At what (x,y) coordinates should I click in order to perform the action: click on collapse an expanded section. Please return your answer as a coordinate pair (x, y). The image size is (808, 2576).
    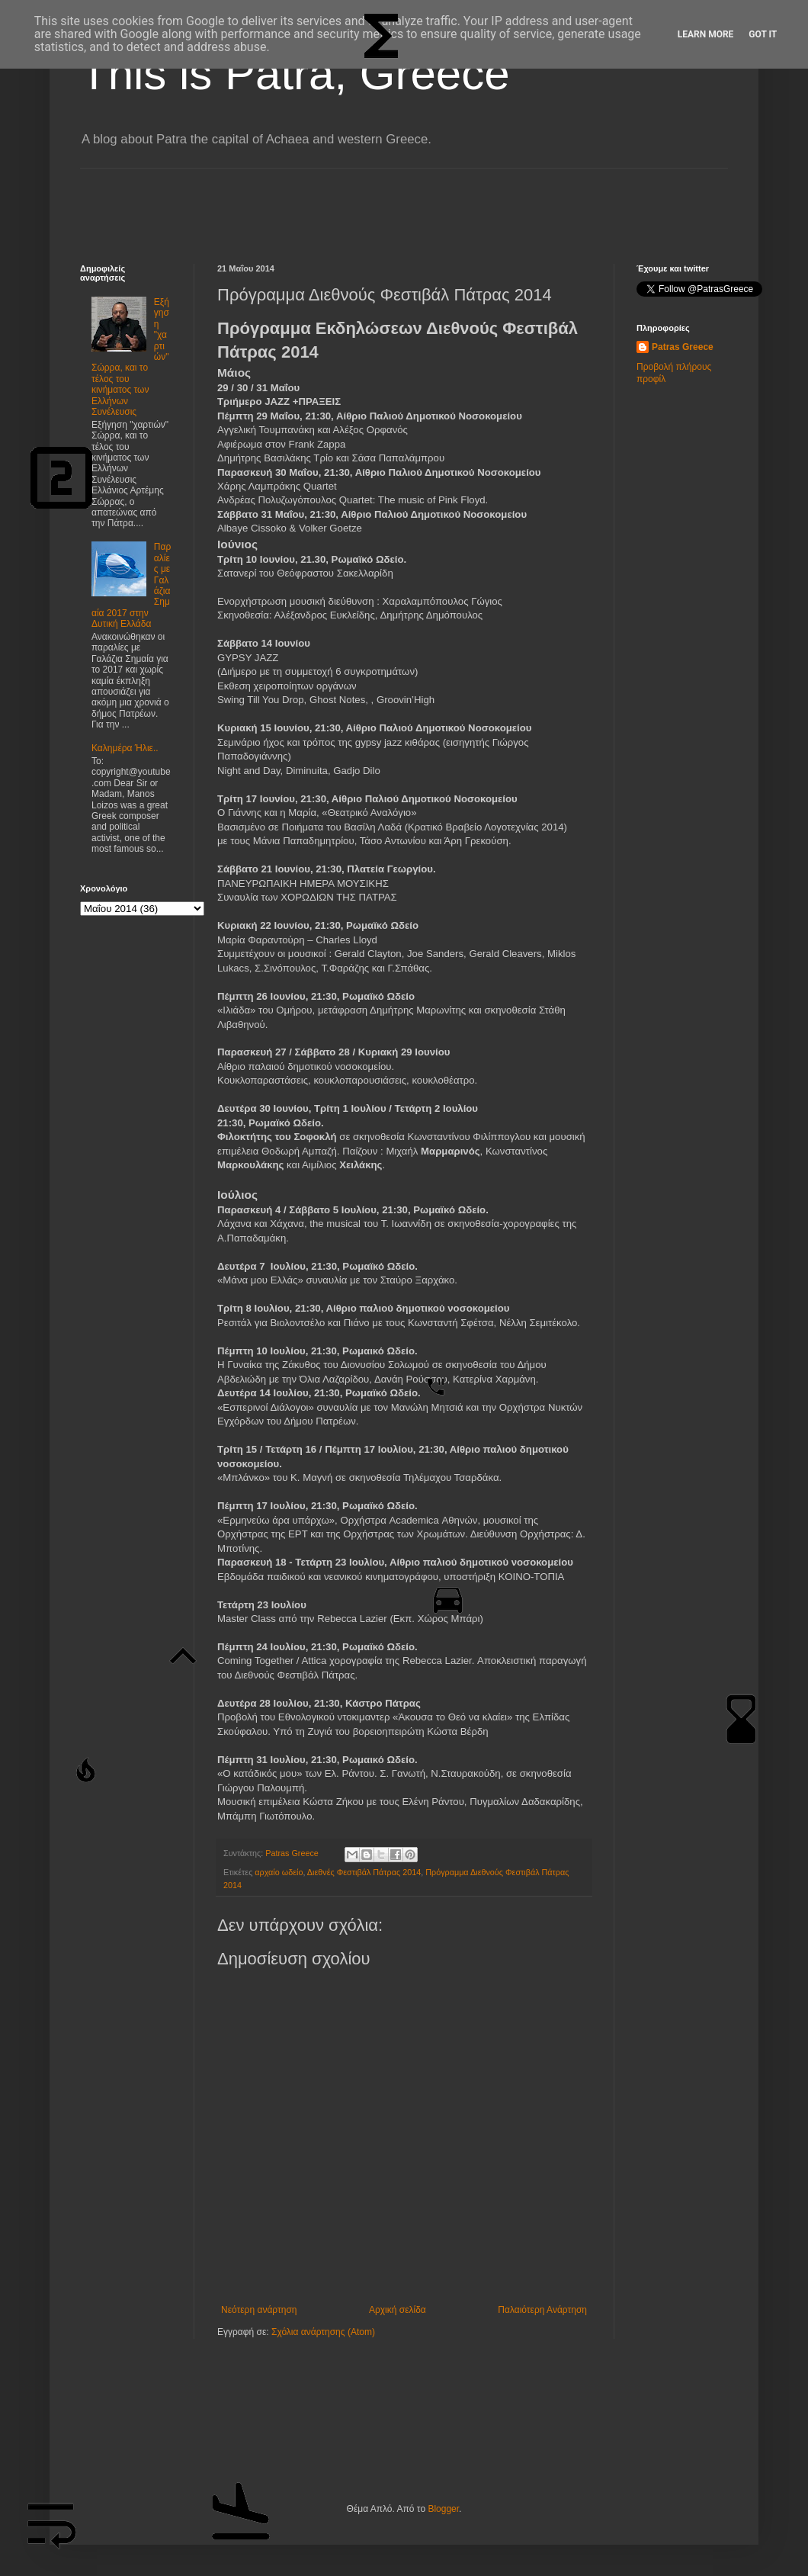
    Looking at the image, I should click on (183, 1656).